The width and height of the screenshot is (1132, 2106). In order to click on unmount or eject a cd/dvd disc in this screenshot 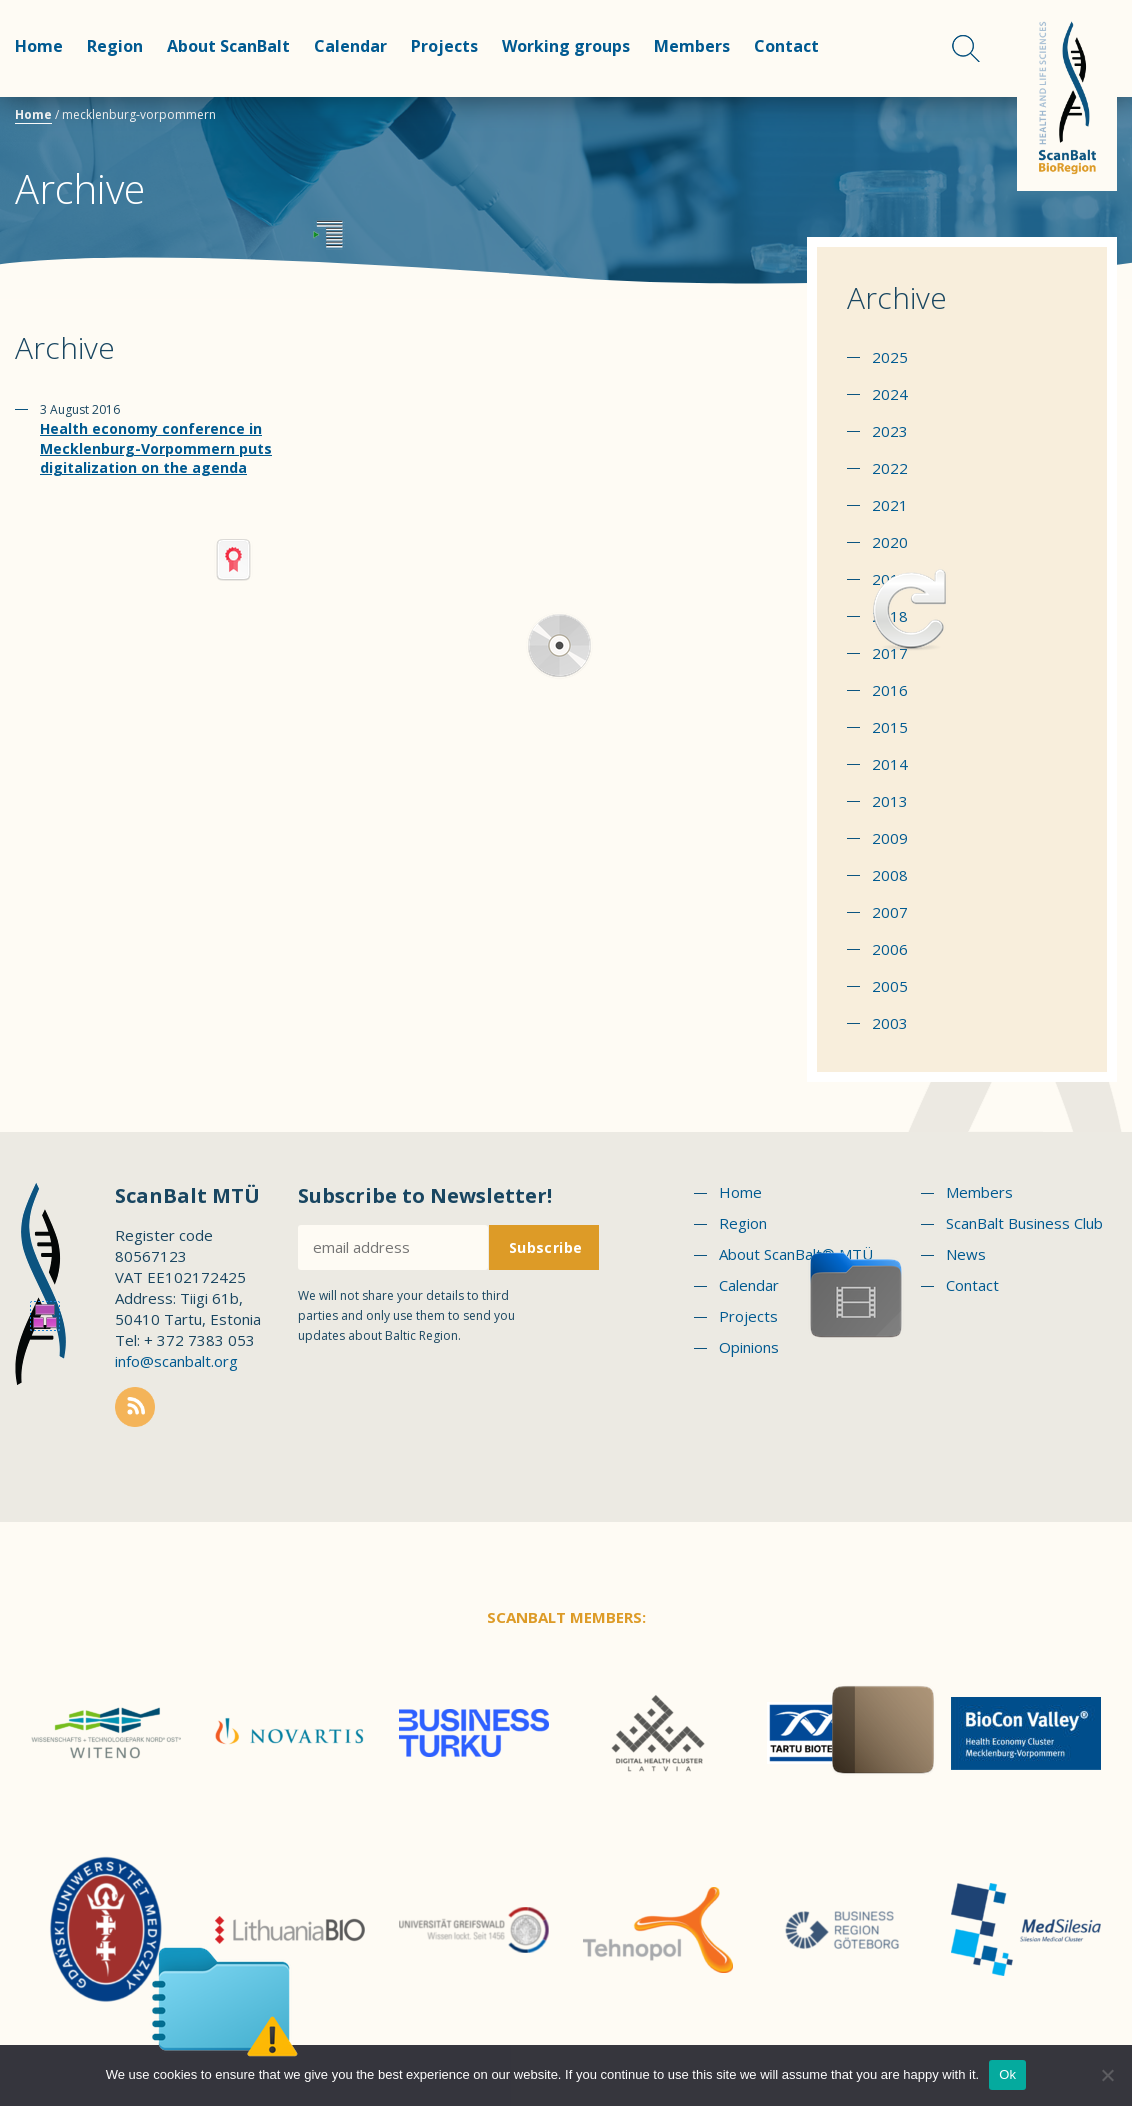, I will do `click(559, 645)`.